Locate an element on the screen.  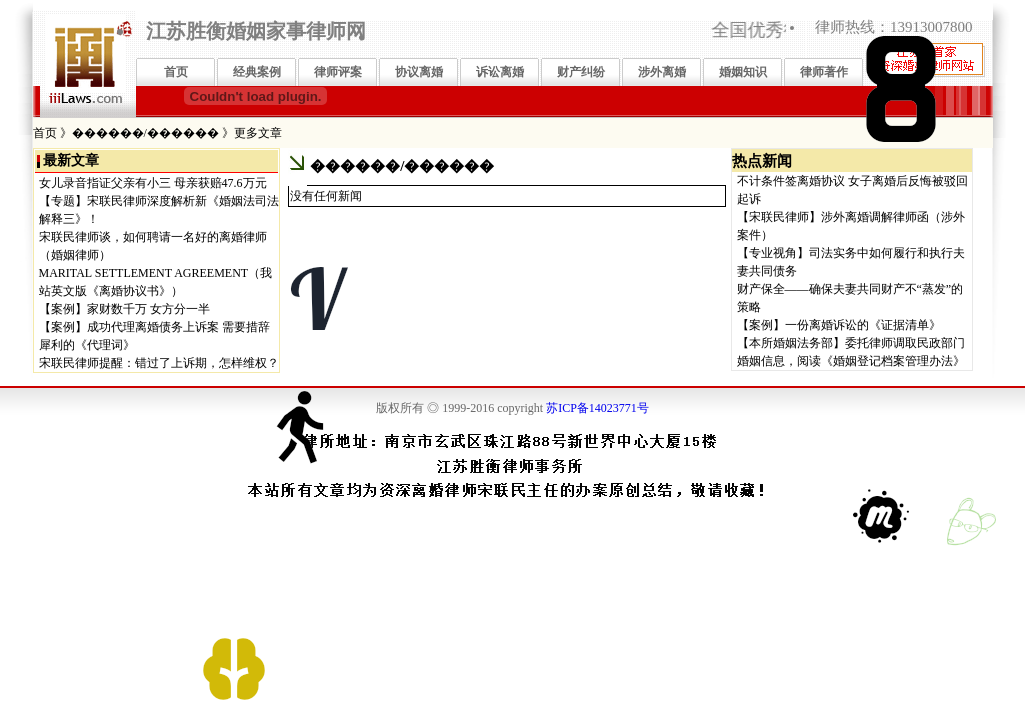
access AI or smart features is located at coordinates (234, 669).